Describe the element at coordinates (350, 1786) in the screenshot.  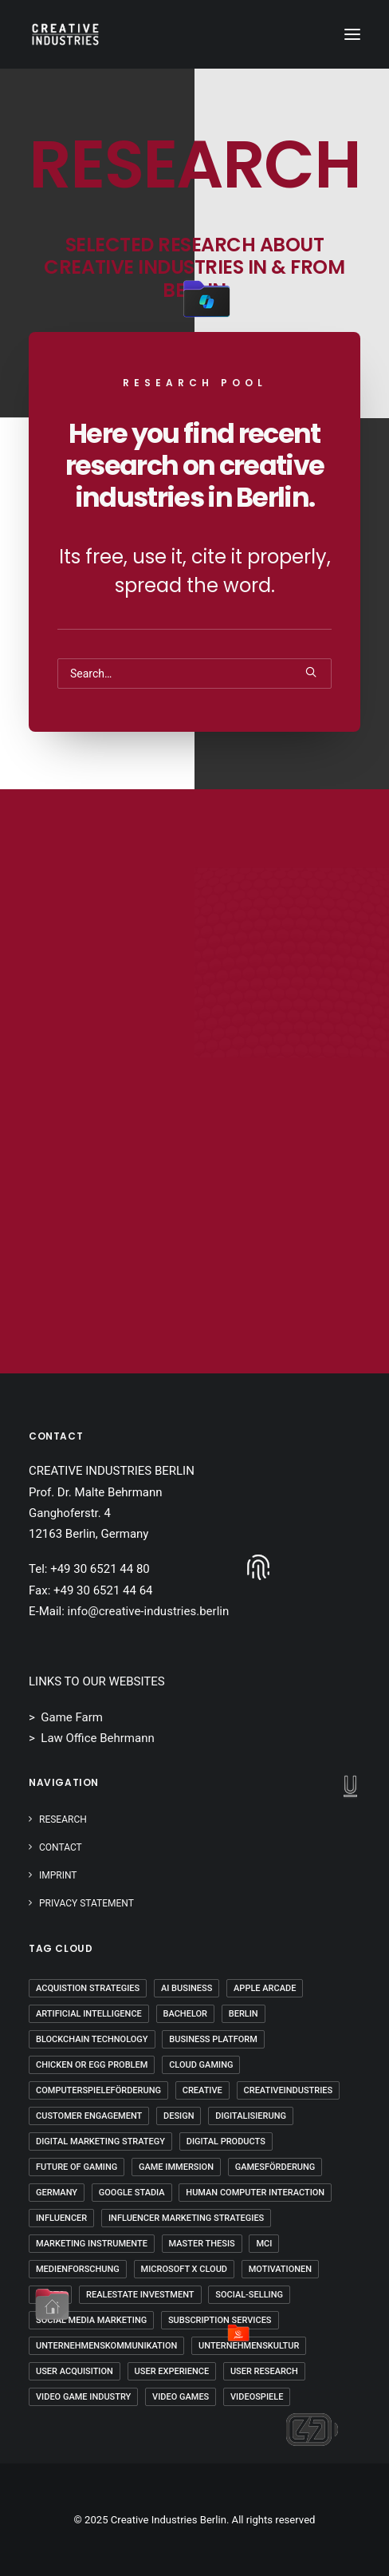
I see `apply underline formatting to selected text` at that location.